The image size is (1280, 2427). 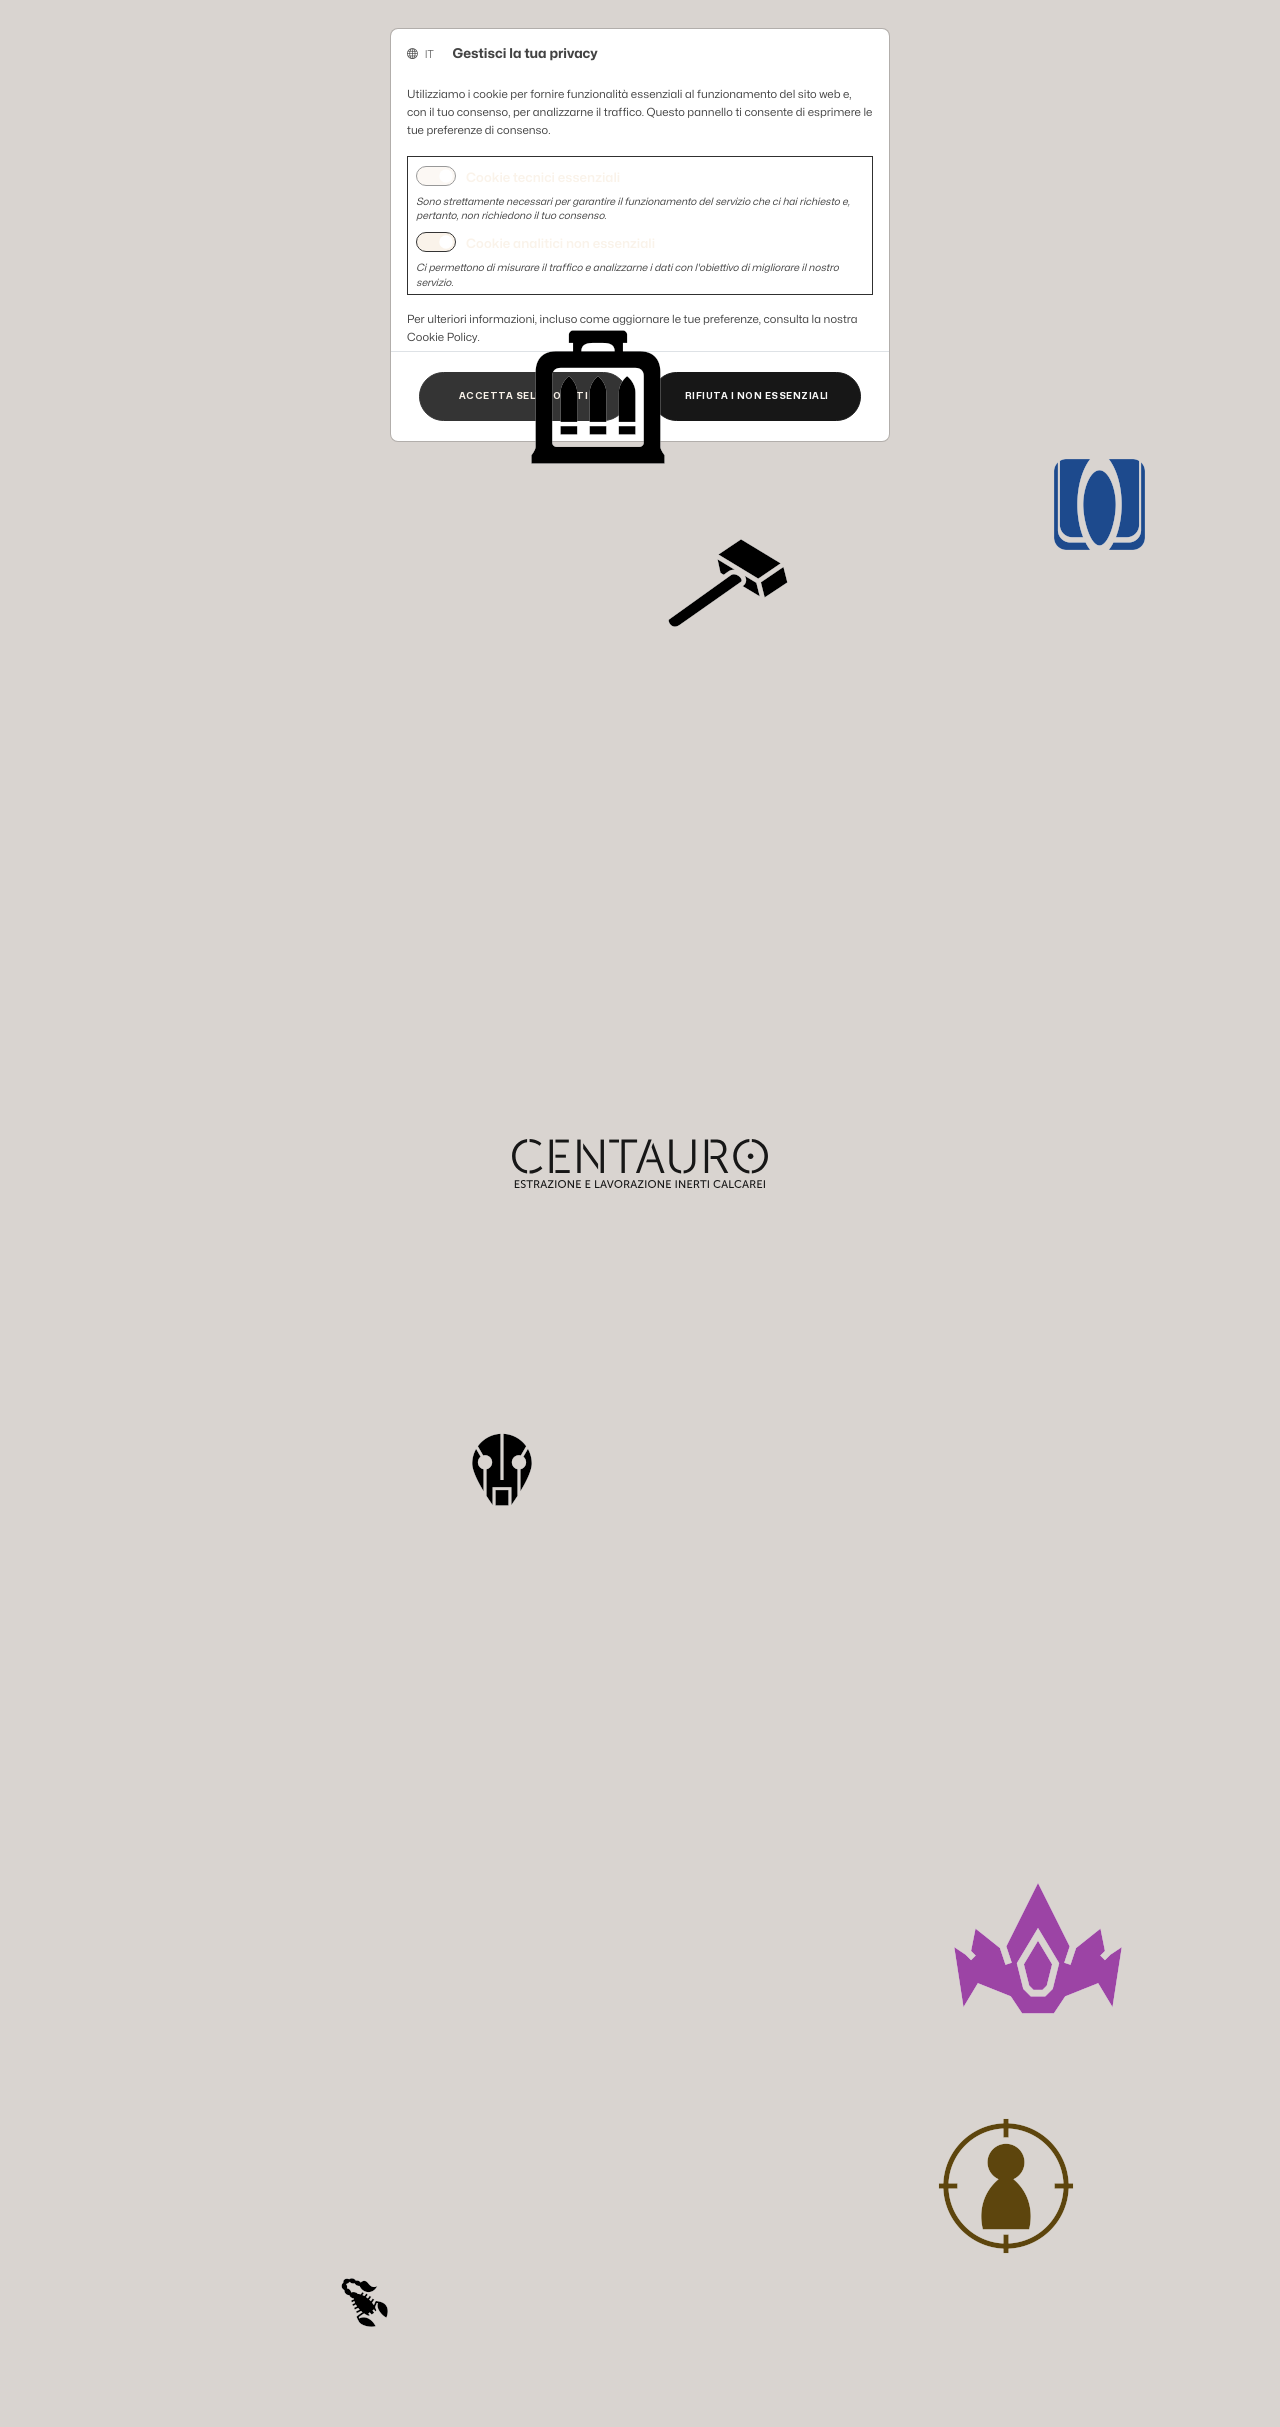 I want to click on target or focus on a specific user, so click(x=1006, y=2186).